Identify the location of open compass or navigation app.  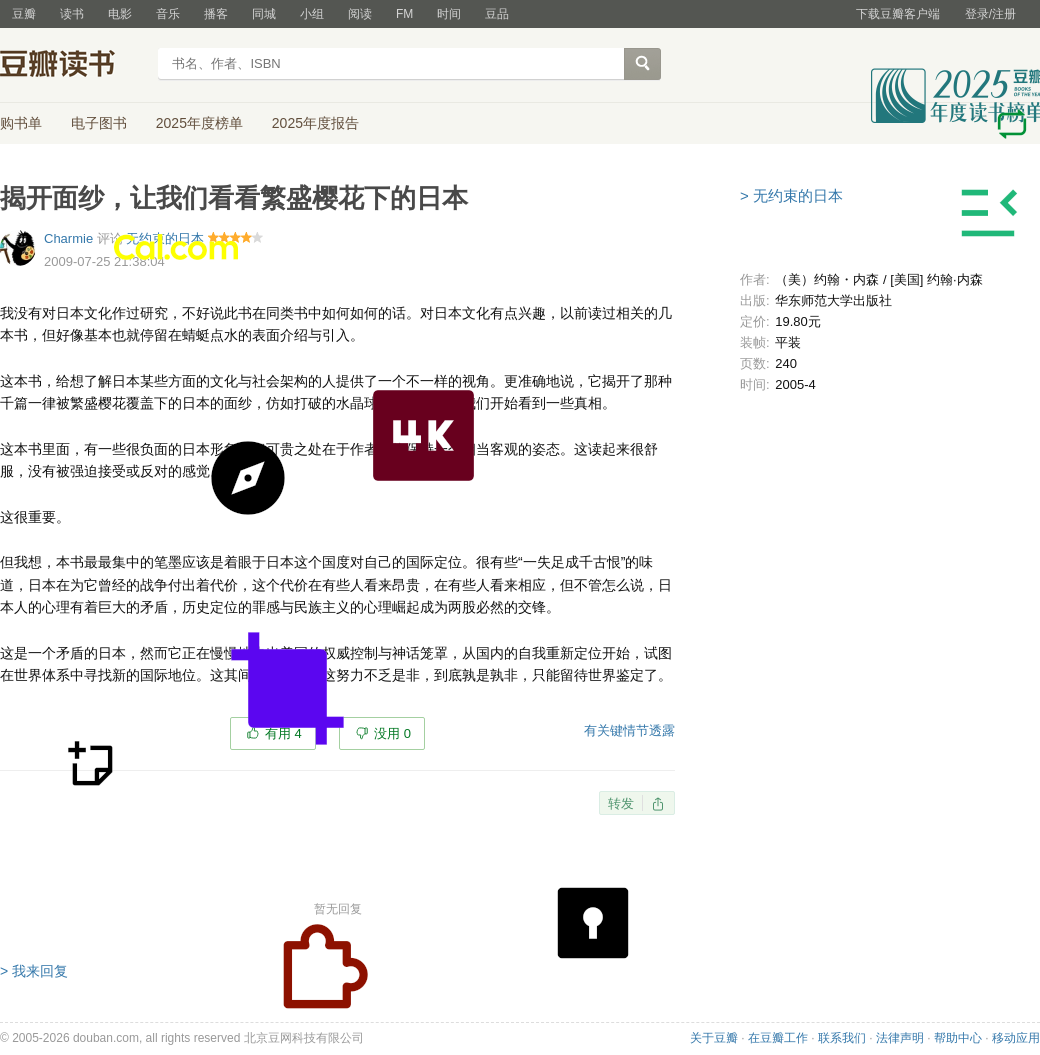
(248, 478).